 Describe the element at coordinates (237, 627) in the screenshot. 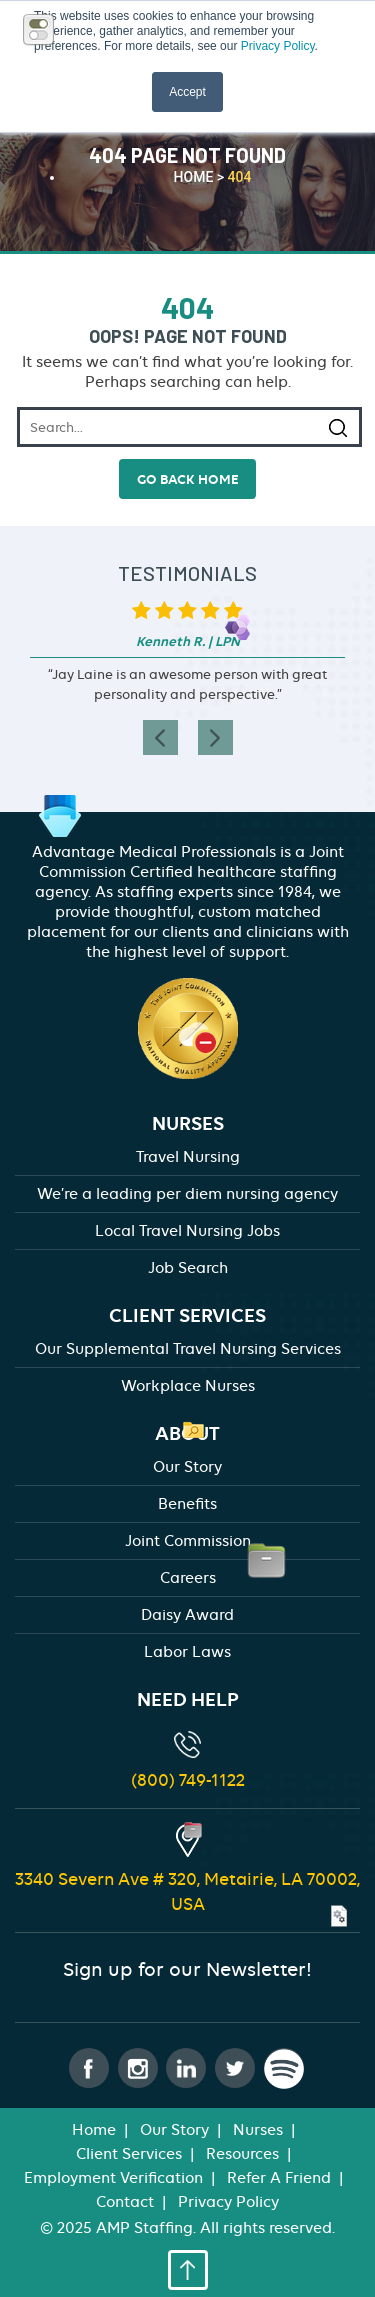

I see `open the microsoft store app` at that location.